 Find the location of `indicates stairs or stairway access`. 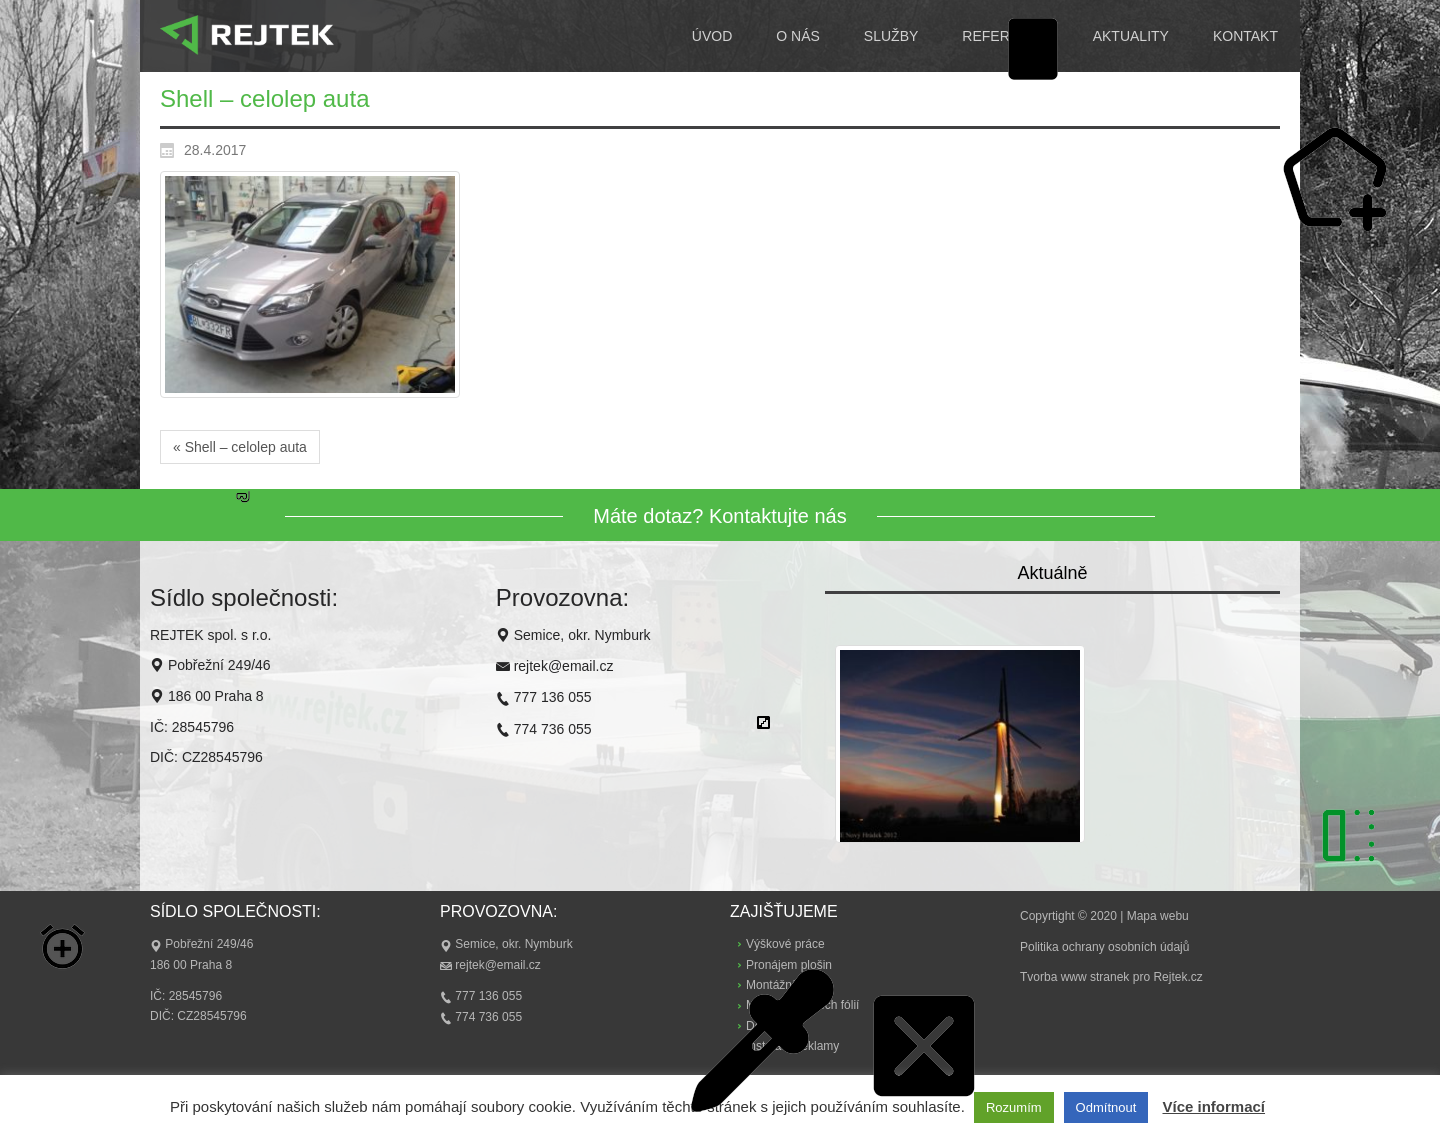

indicates stairs or stairway access is located at coordinates (763, 722).